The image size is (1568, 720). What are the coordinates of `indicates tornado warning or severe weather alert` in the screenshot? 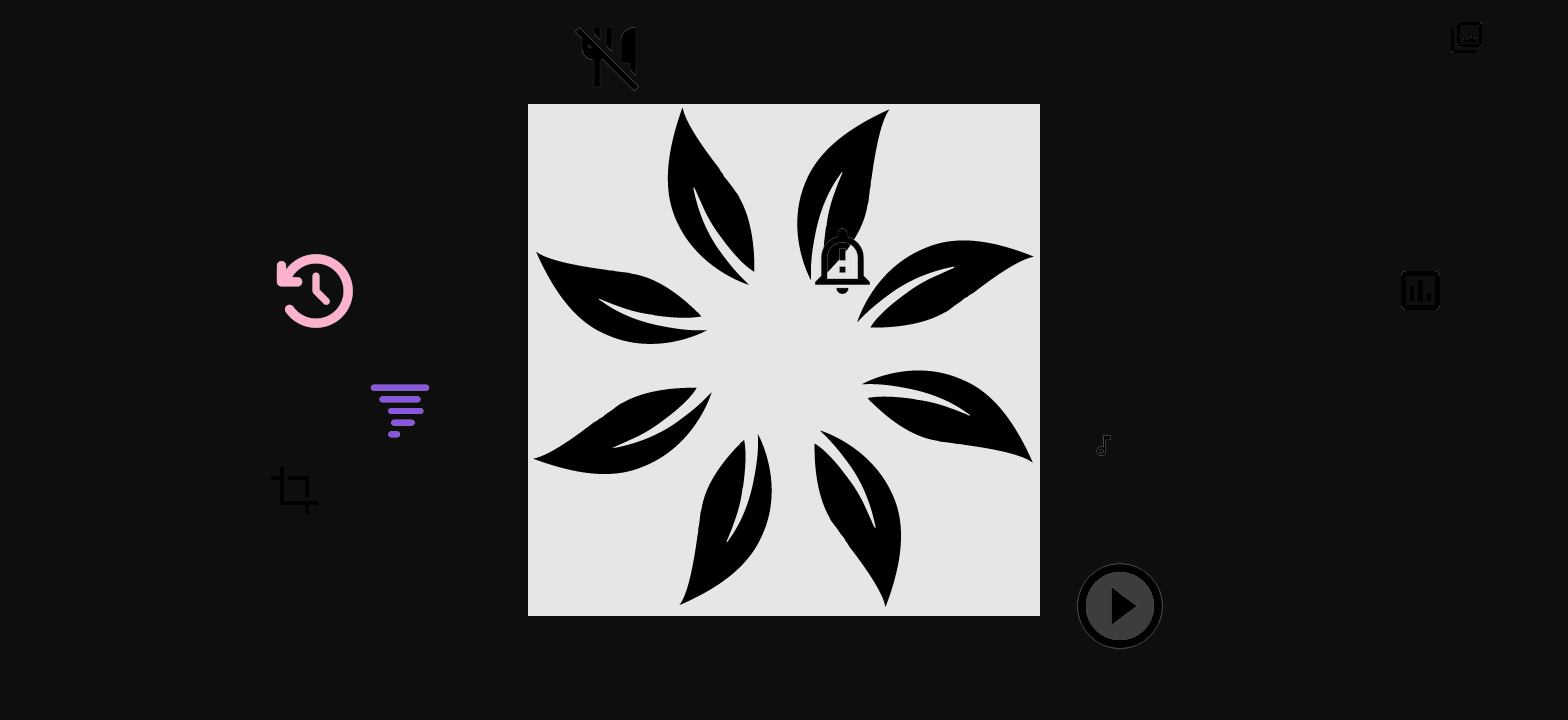 It's located at (400, 411).